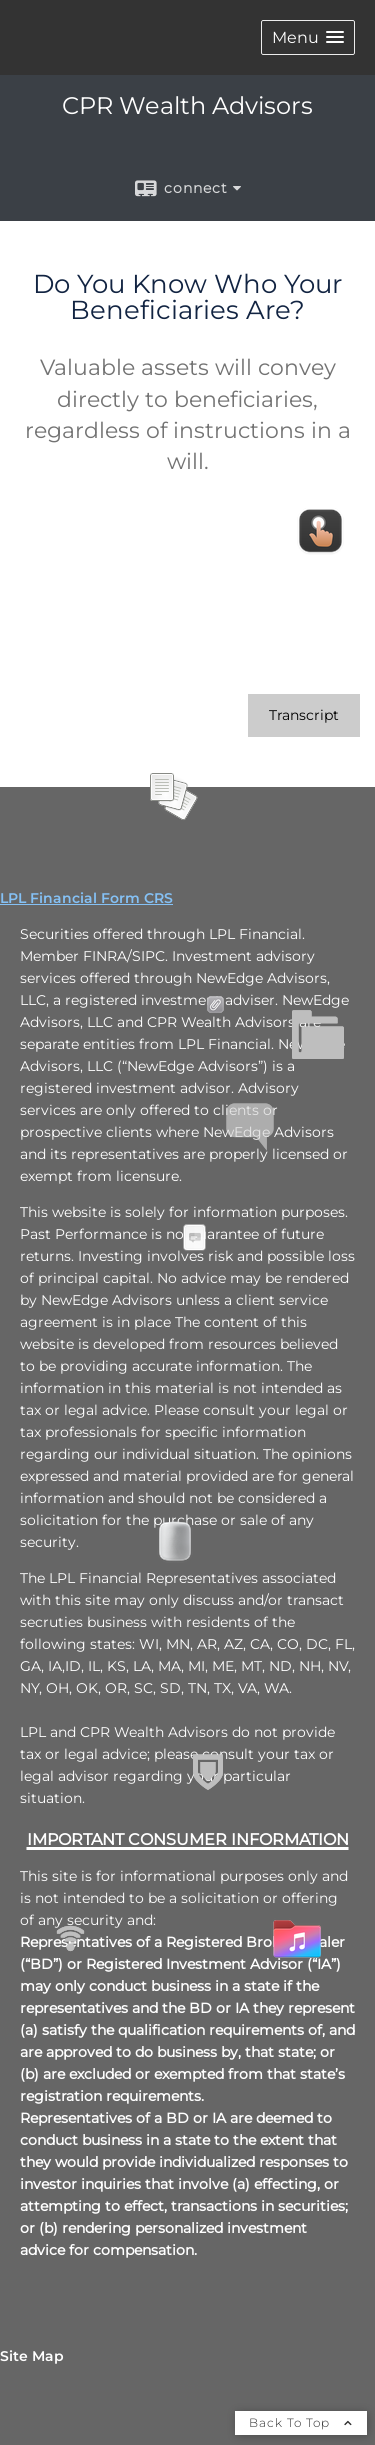 This screenshot has height=2445, width=375. What do you see at coordinates (215, 1004) in the screenshot?
I see `open office or productivity applications` at bounding box center [215, 1004].